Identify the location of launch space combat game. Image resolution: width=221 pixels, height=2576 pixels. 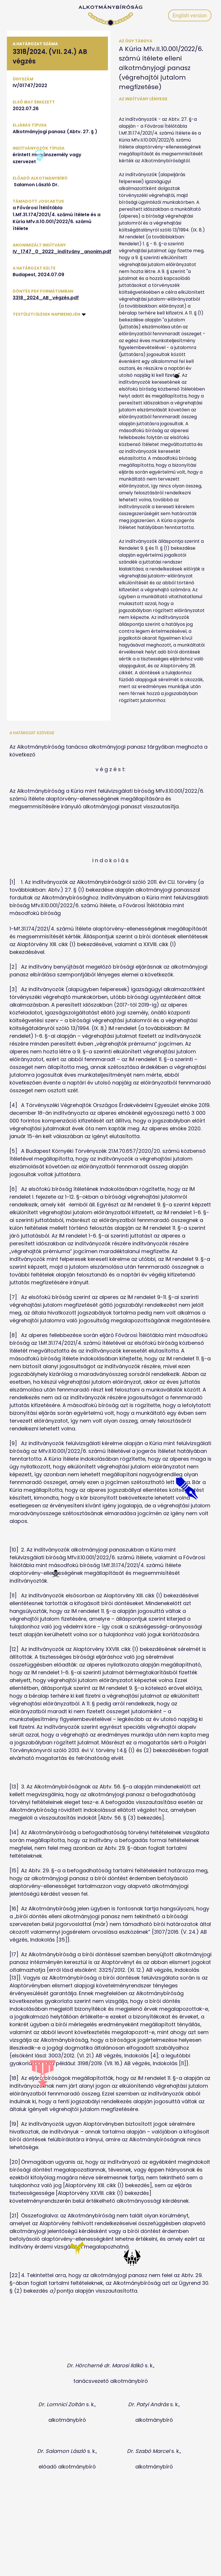
(132, 2257).